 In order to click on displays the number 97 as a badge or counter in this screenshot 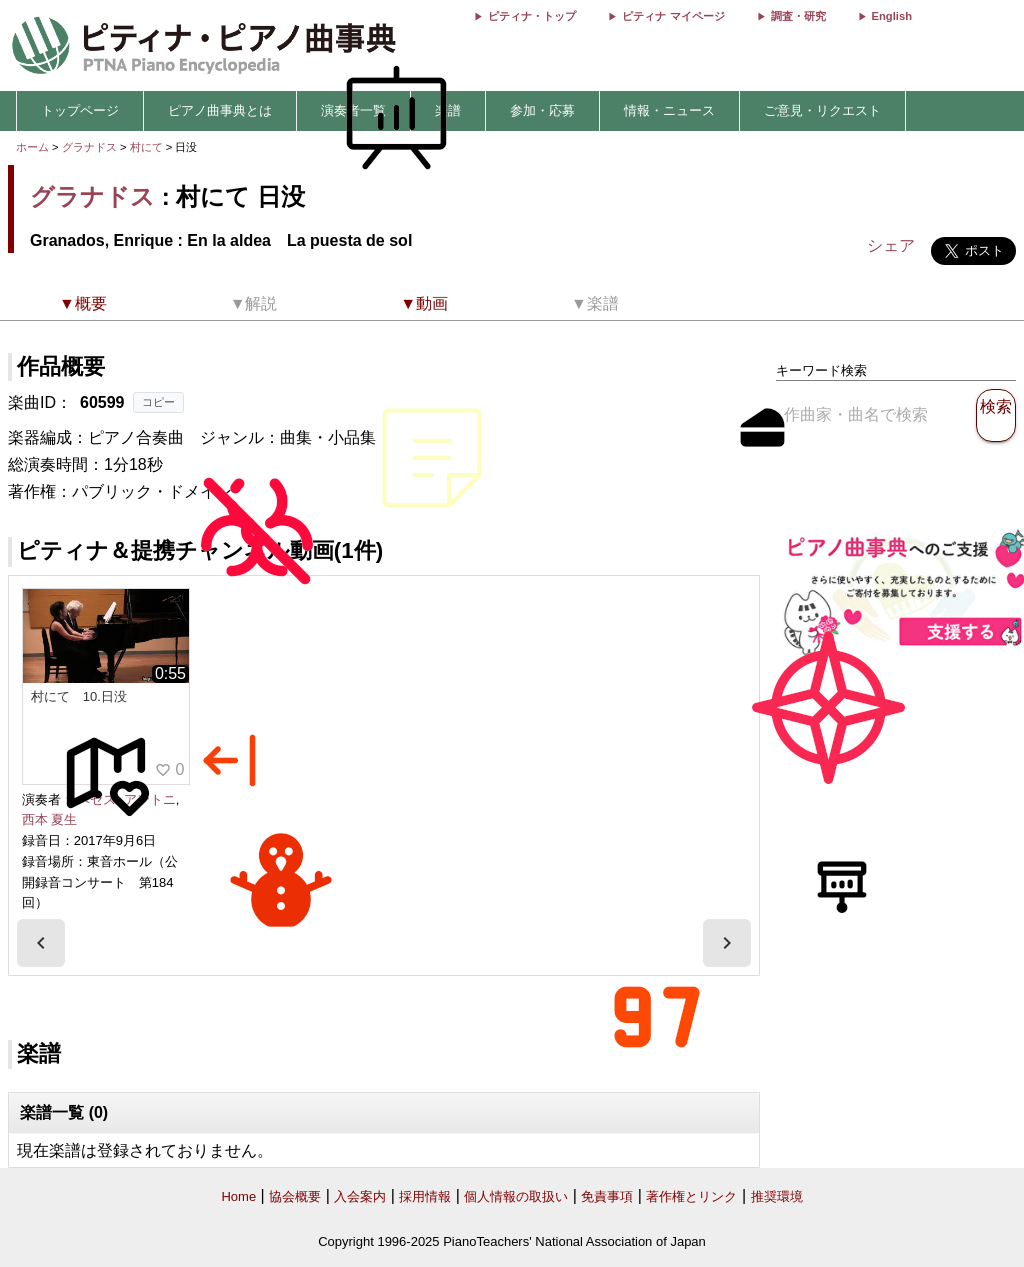, I will do `click(657, 1017)`.